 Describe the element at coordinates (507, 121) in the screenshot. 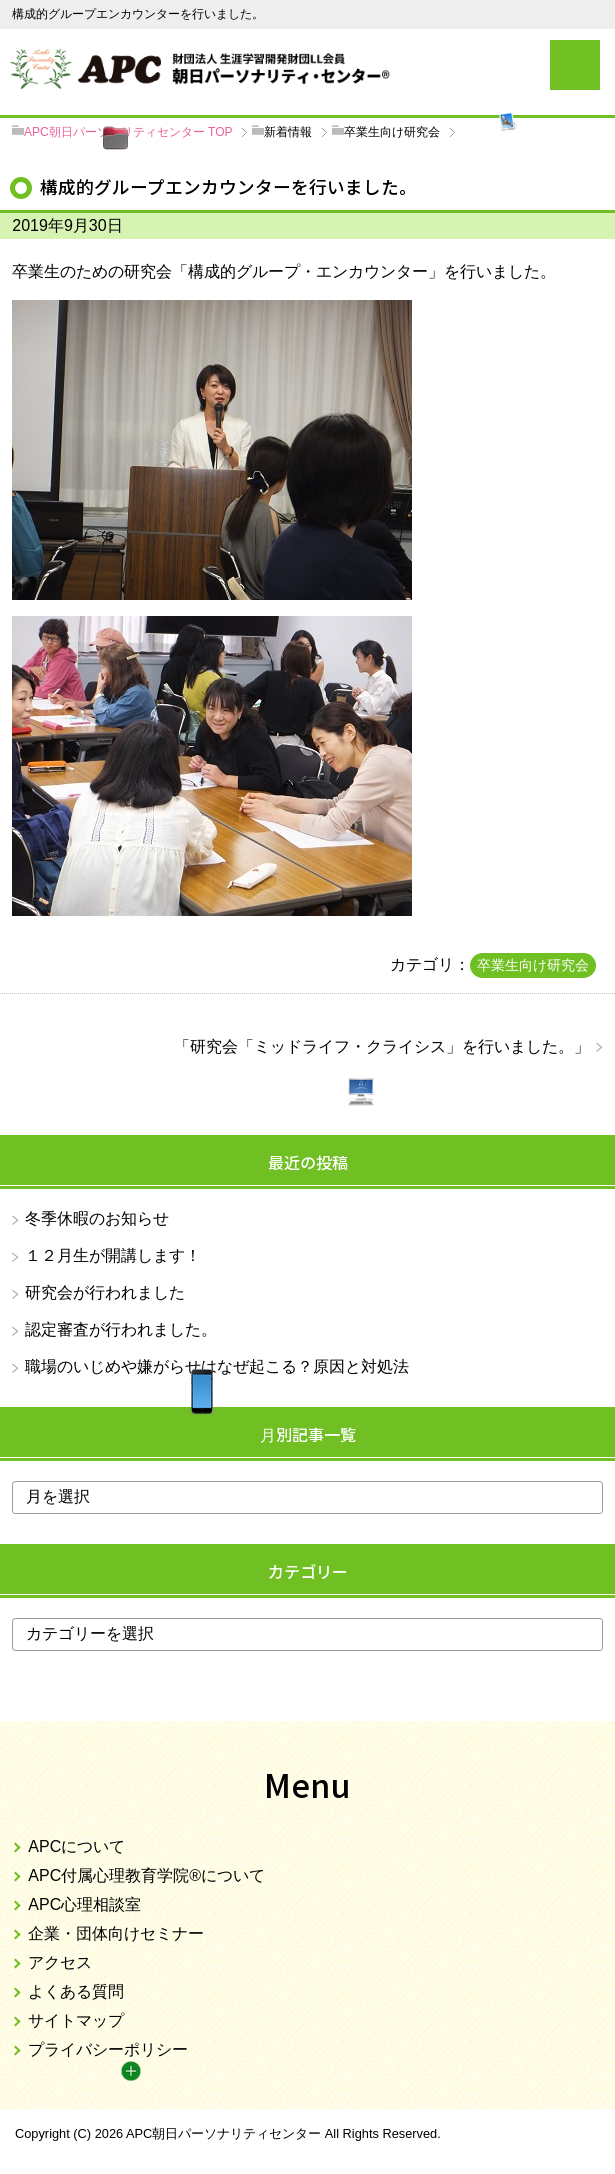

I see `share content via email` at that location.